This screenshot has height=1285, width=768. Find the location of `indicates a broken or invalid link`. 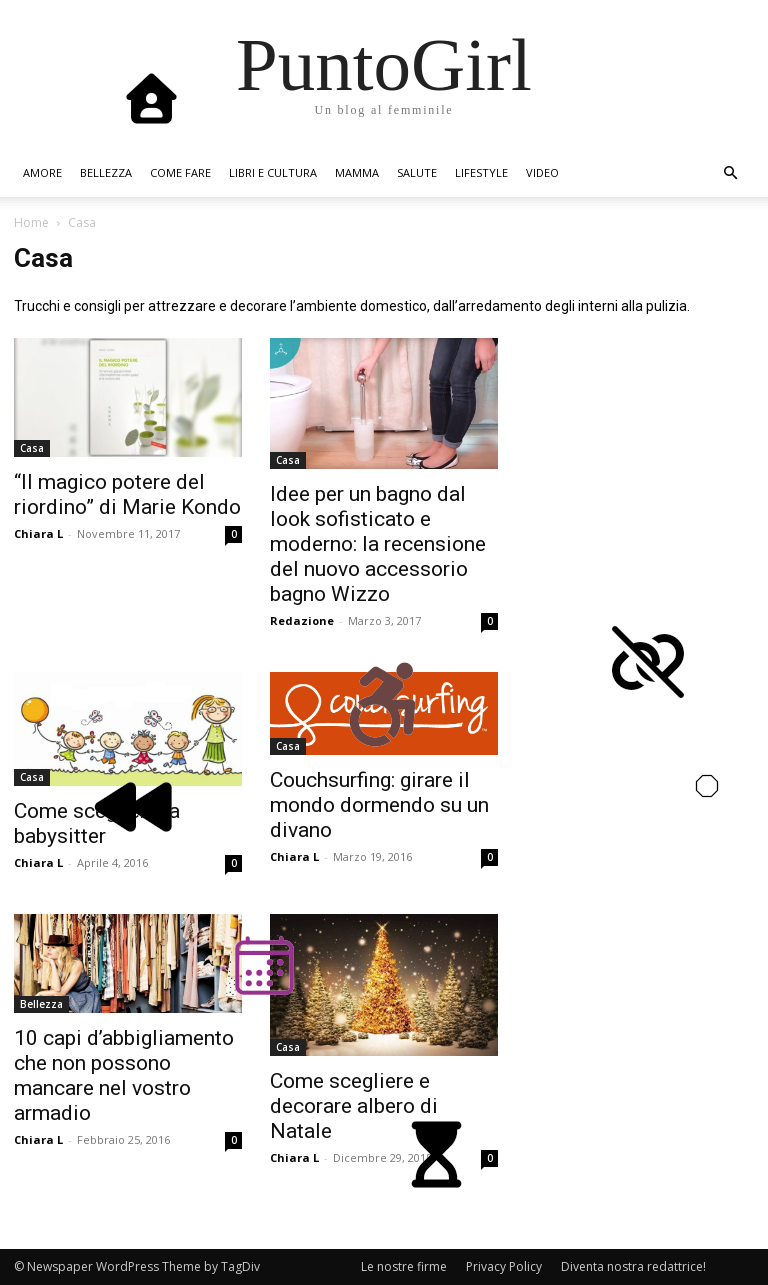

indicates a broken or invalid link is located at coordinates (648, 662).